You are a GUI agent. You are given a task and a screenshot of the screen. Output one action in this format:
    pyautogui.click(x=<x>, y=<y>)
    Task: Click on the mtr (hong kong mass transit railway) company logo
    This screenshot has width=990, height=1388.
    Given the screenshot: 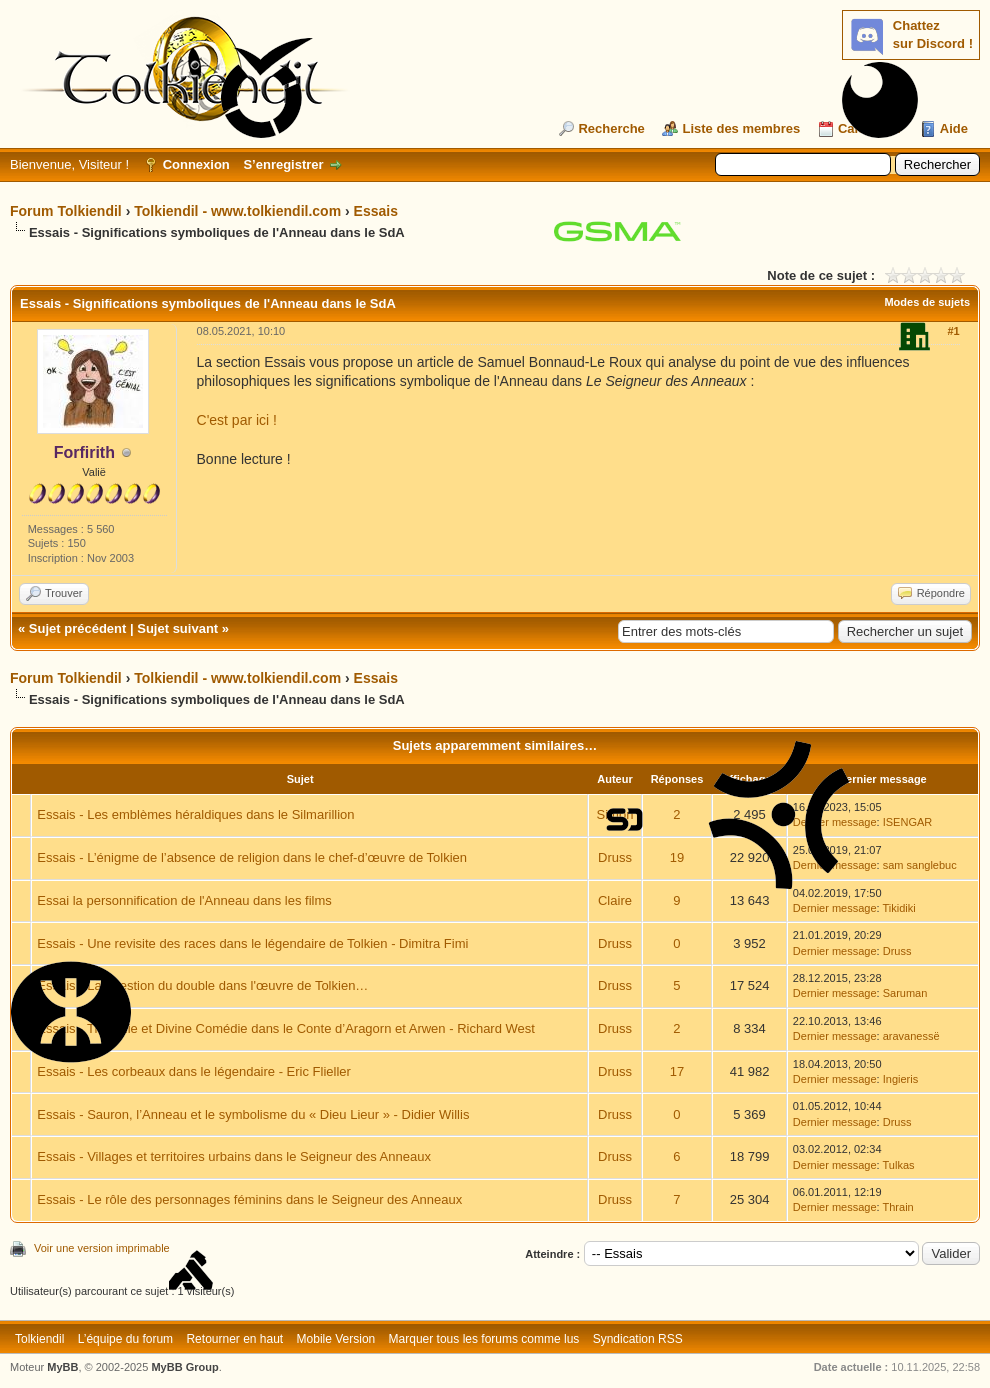 What is the action you would take?
    pyautogui.click(x=71, y=1012)
    